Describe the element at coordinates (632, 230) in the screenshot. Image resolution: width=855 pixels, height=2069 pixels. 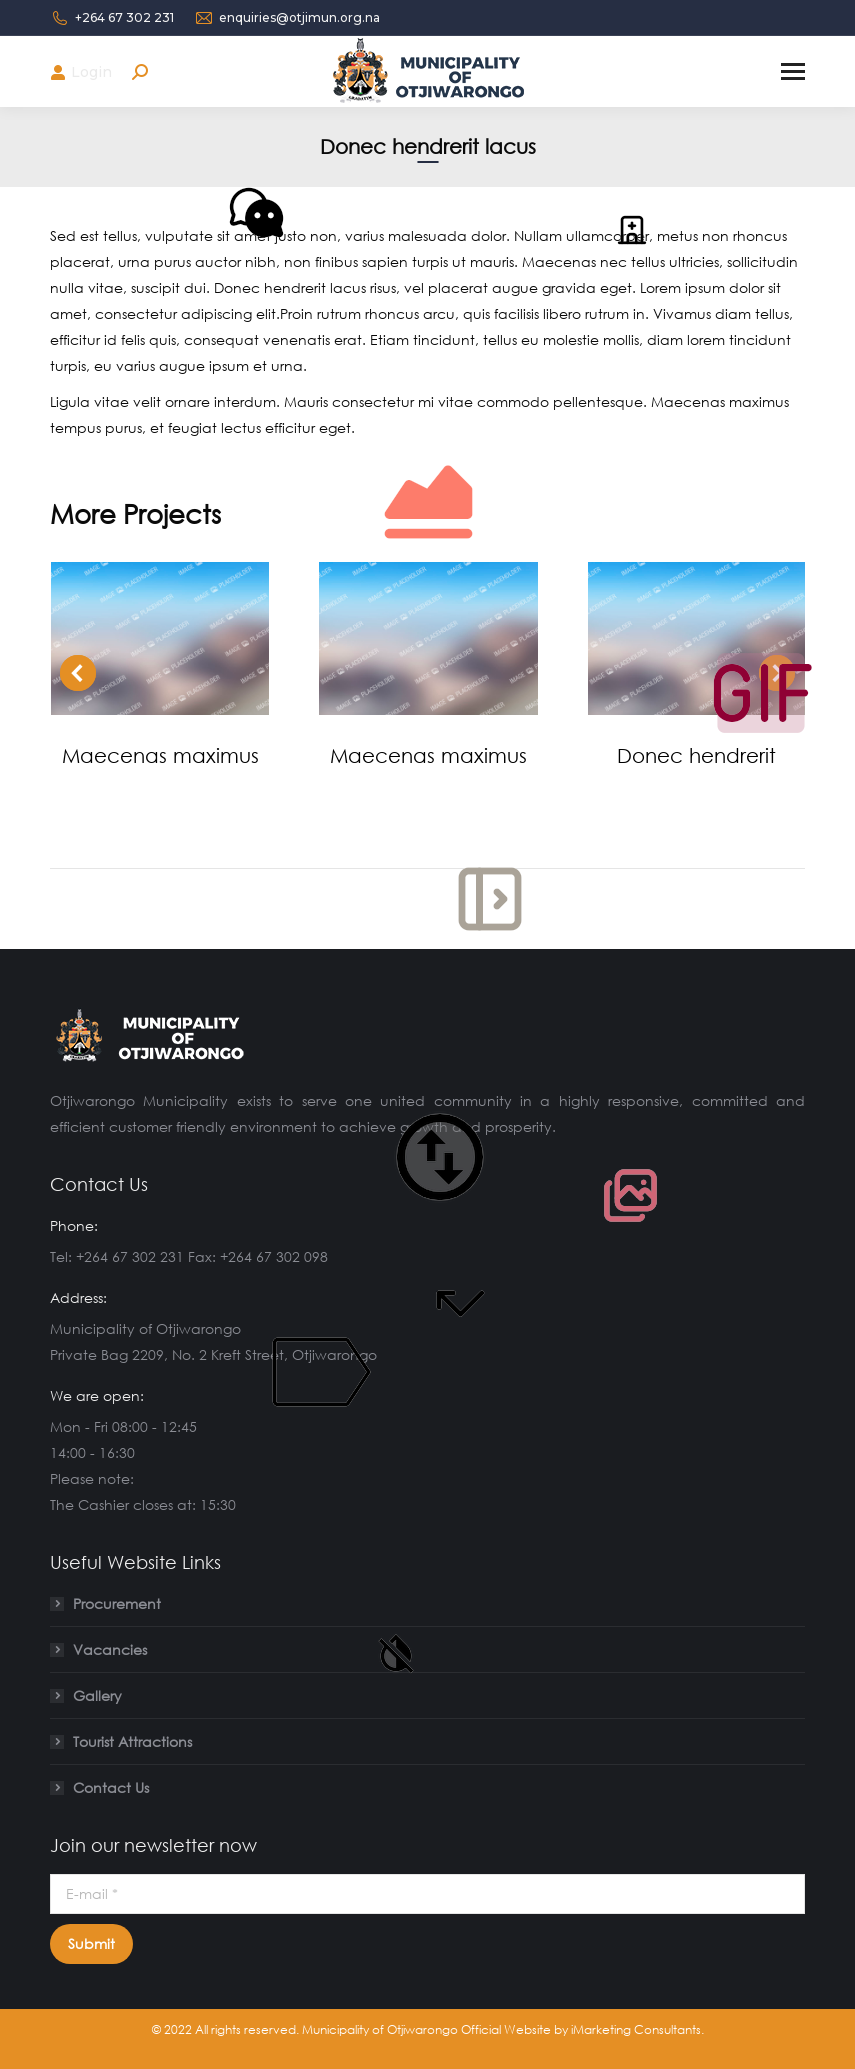
I see `find nearby hospitals or medical facilities` at that location.